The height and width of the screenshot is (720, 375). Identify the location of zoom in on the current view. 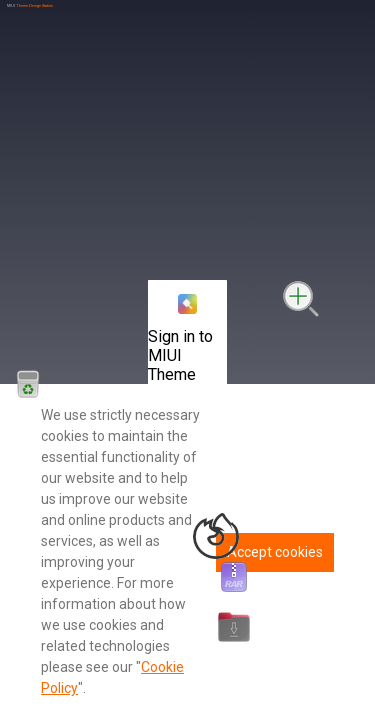
(300, 298).